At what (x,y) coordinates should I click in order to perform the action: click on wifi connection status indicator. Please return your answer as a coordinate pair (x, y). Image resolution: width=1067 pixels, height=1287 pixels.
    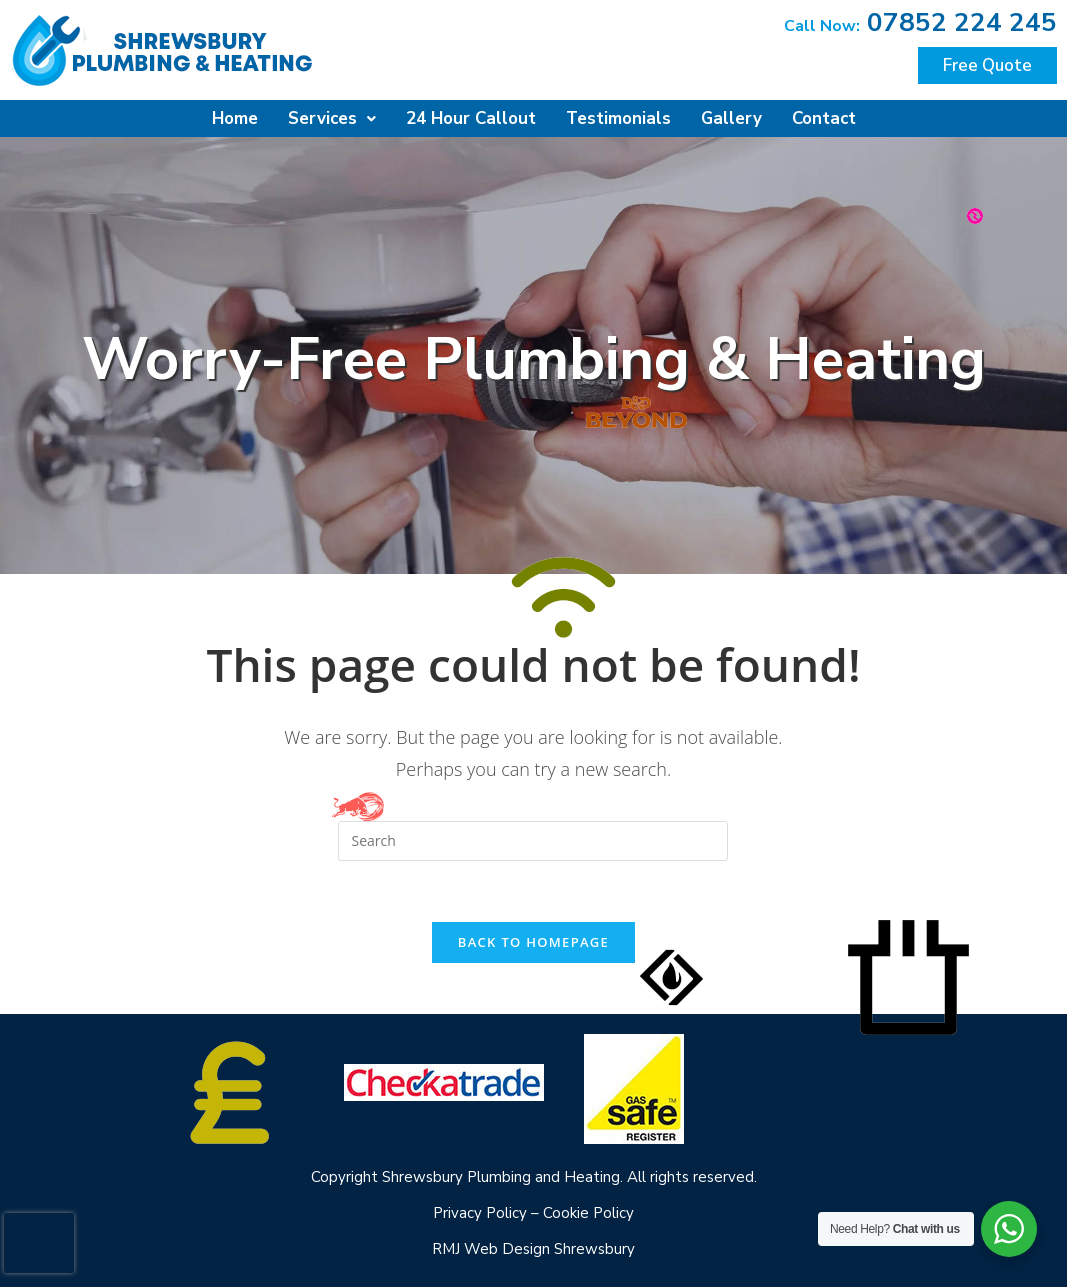
    Looking at the image, I should click on (563, 597).